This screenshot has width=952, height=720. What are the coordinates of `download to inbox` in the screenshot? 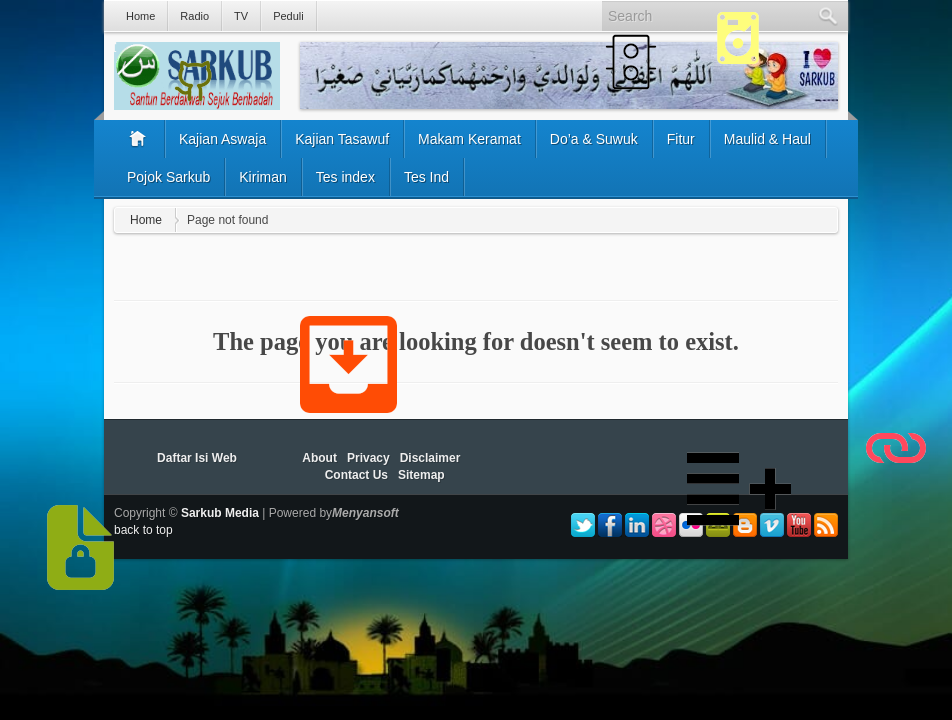 It's located at (348, 364).